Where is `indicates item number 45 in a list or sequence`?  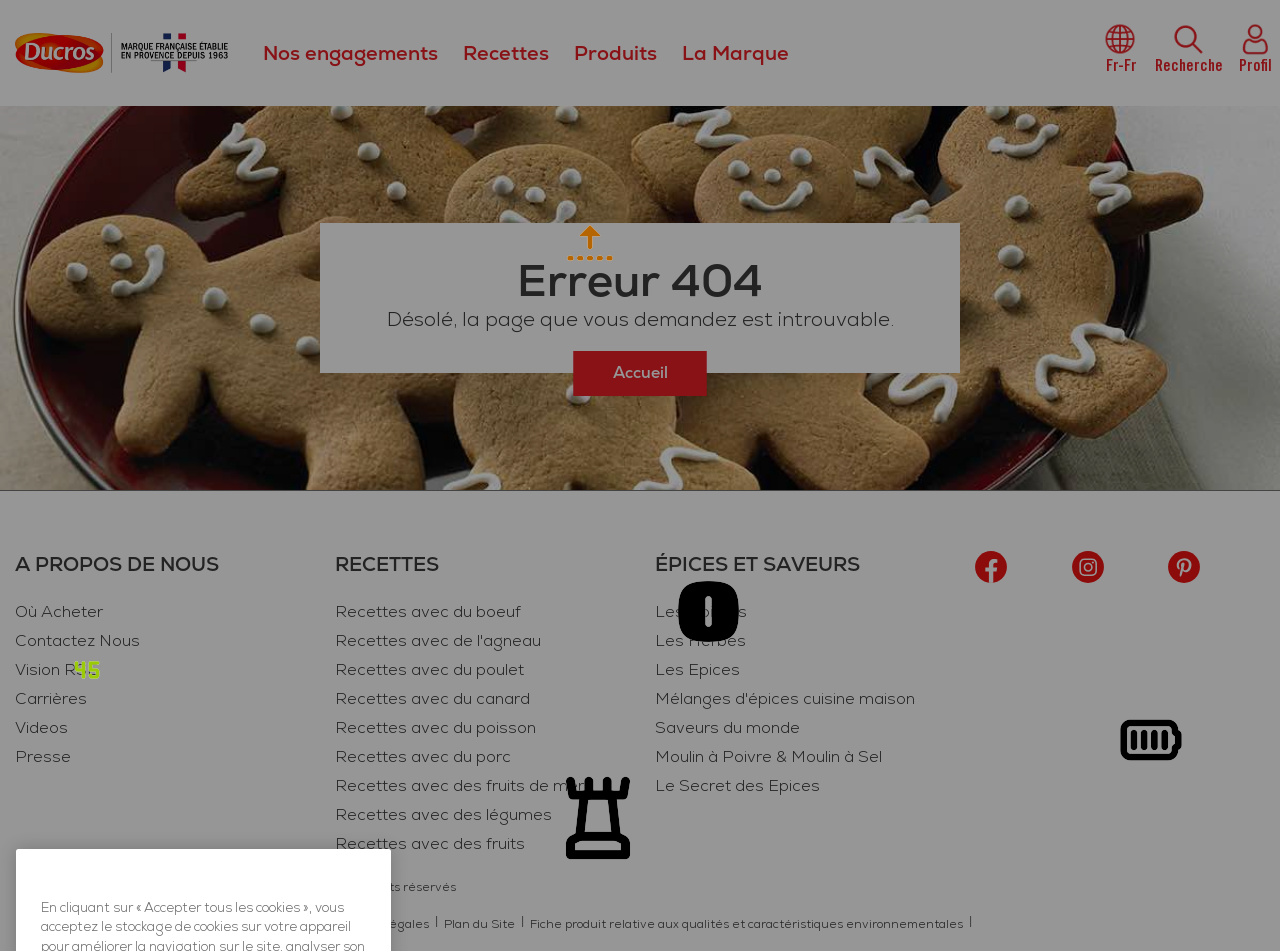
indicates item number 45 in a list or sequence is located at coordinates (87, 670).